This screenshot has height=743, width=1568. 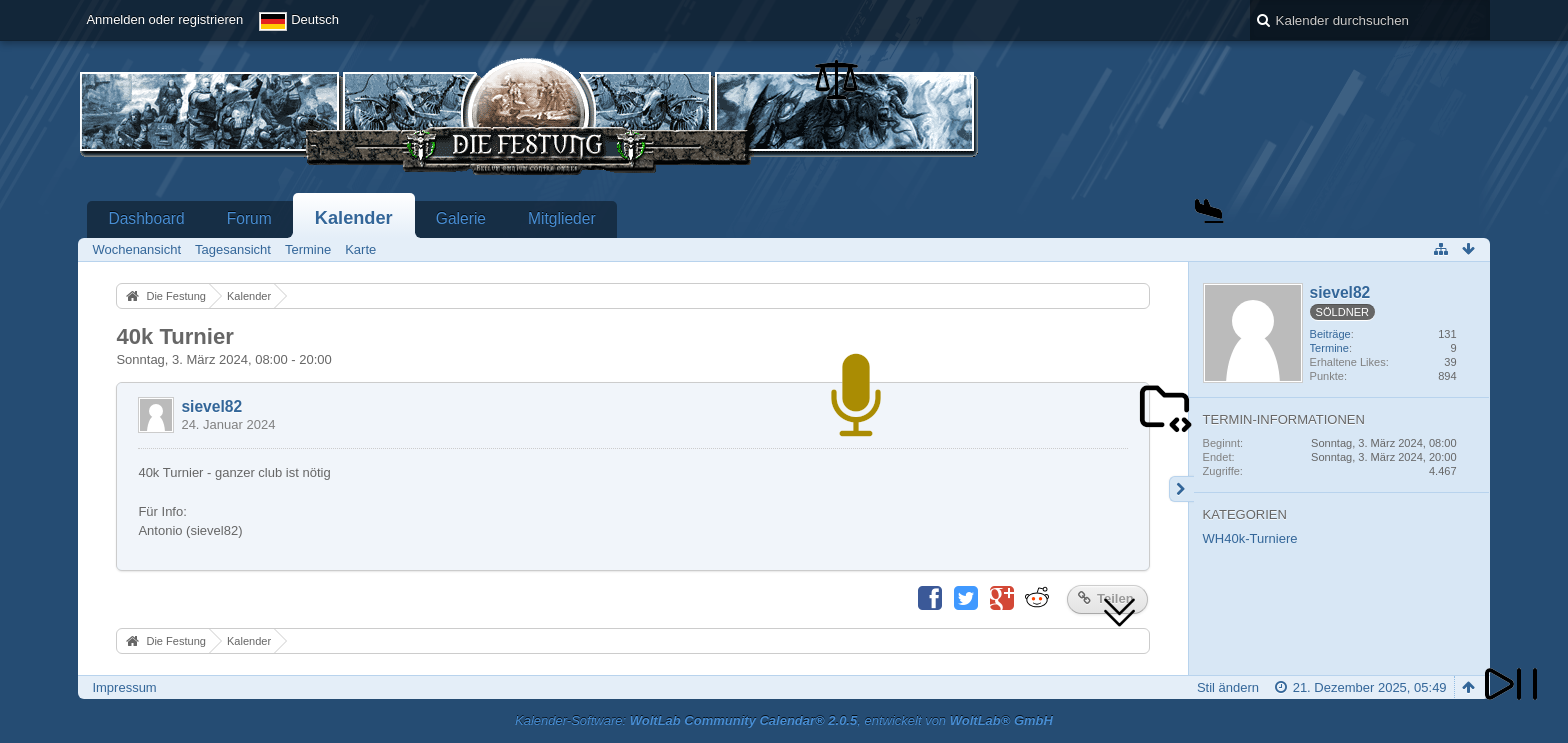 What do you see at coordinates (1164, 407) in the screenshot?
I see `open code projects folder` at bounding box center [1164, 407].